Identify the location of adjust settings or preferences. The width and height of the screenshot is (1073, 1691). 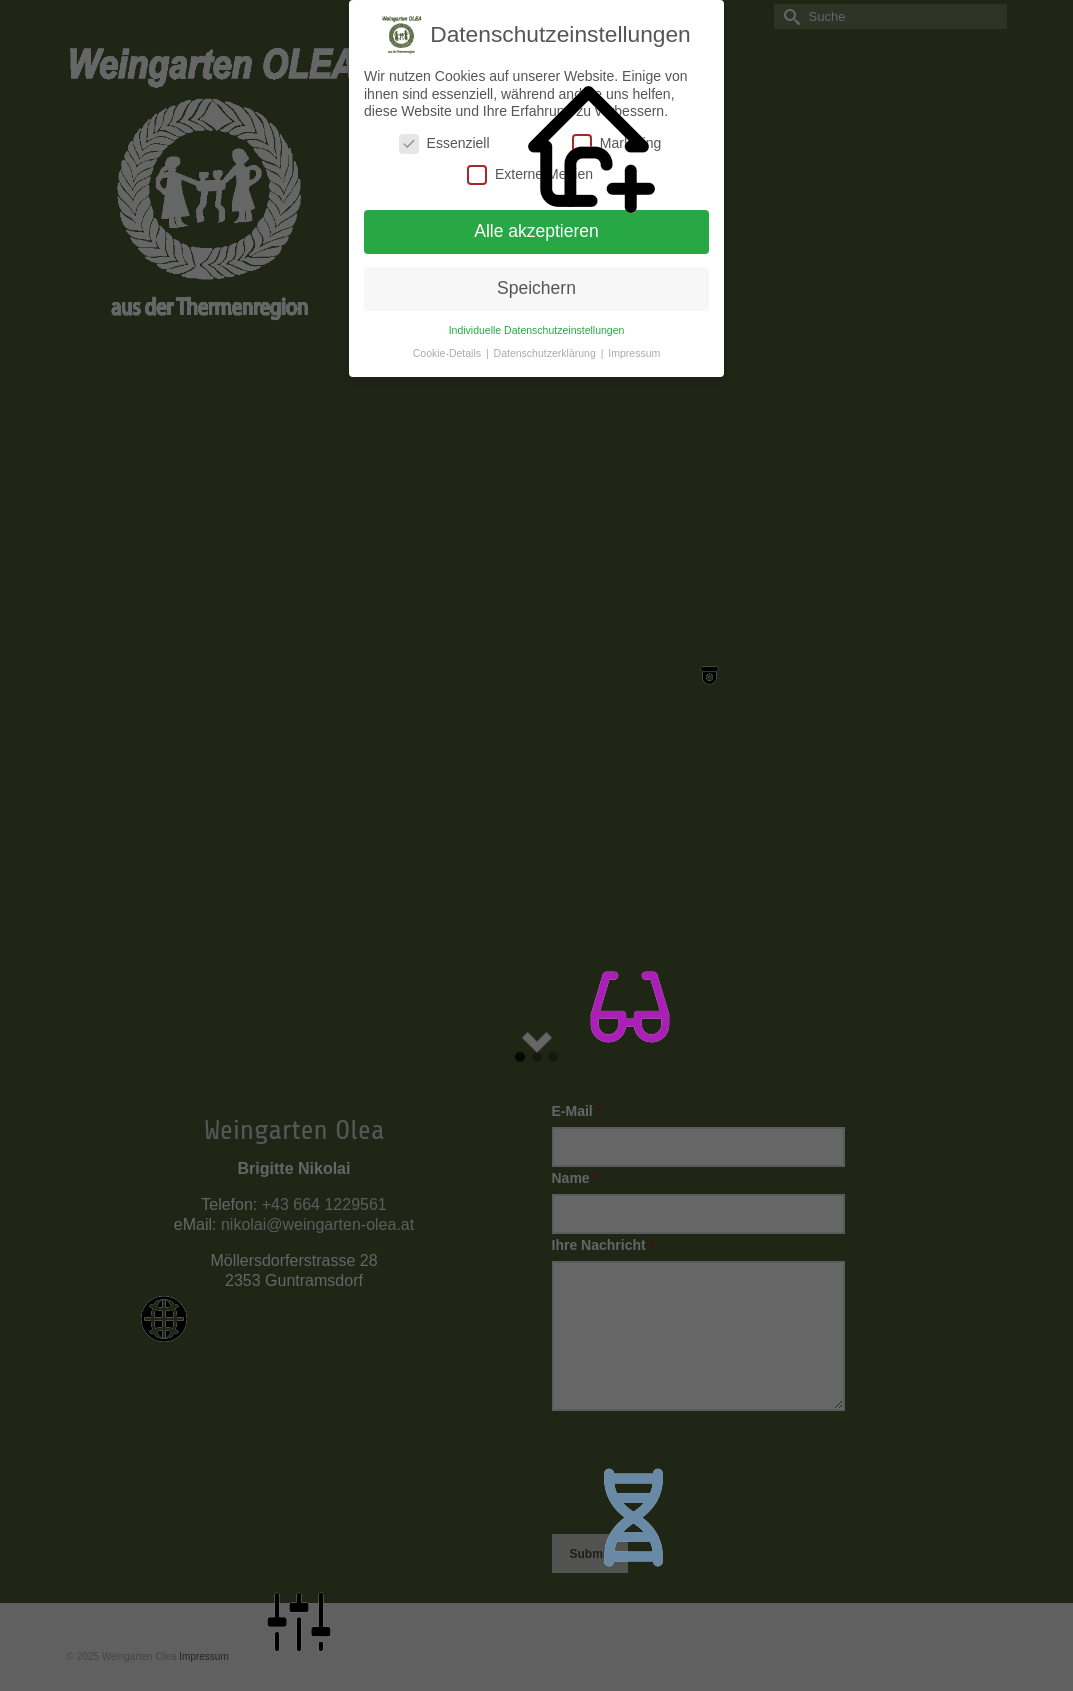
(299, 1622).